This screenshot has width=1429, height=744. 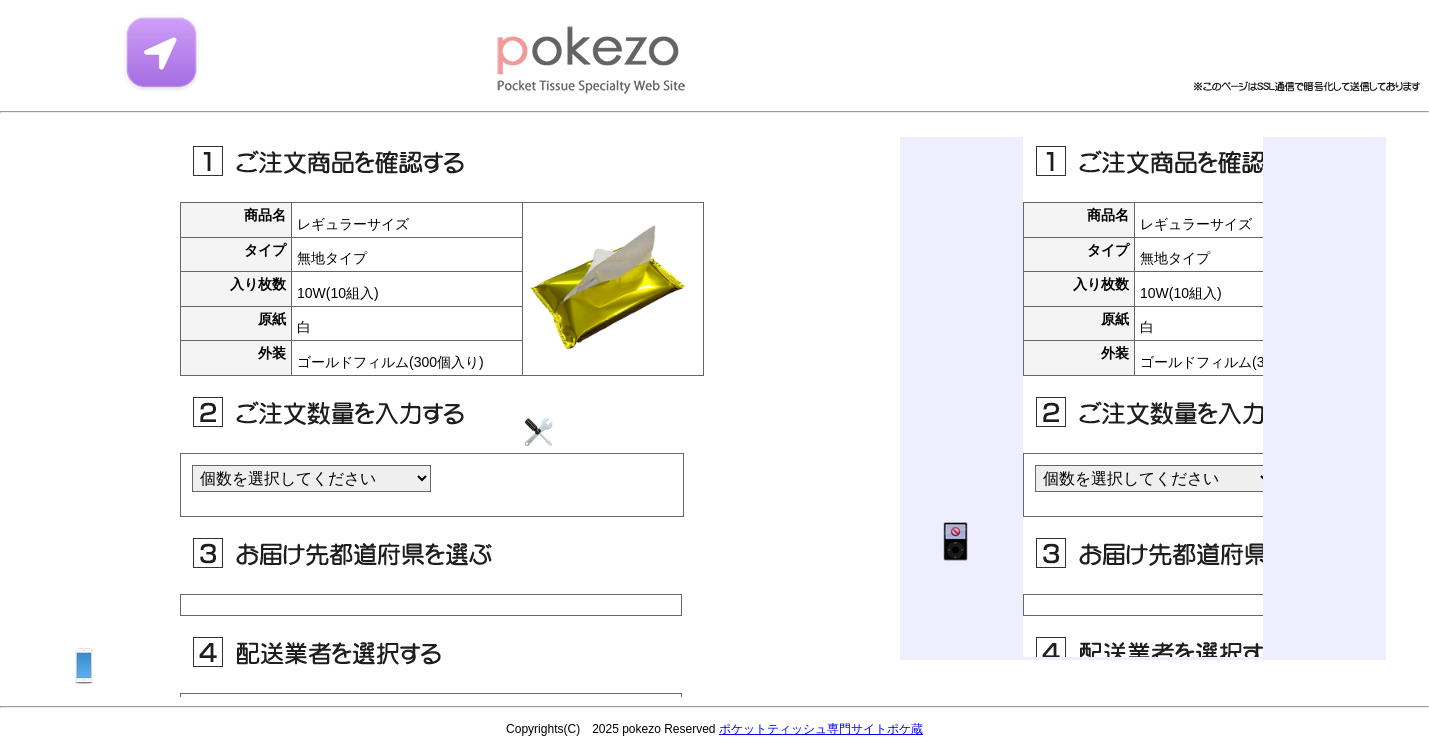 I want to click on iPod device not connected or unavailable, so click(x=955, y=541).